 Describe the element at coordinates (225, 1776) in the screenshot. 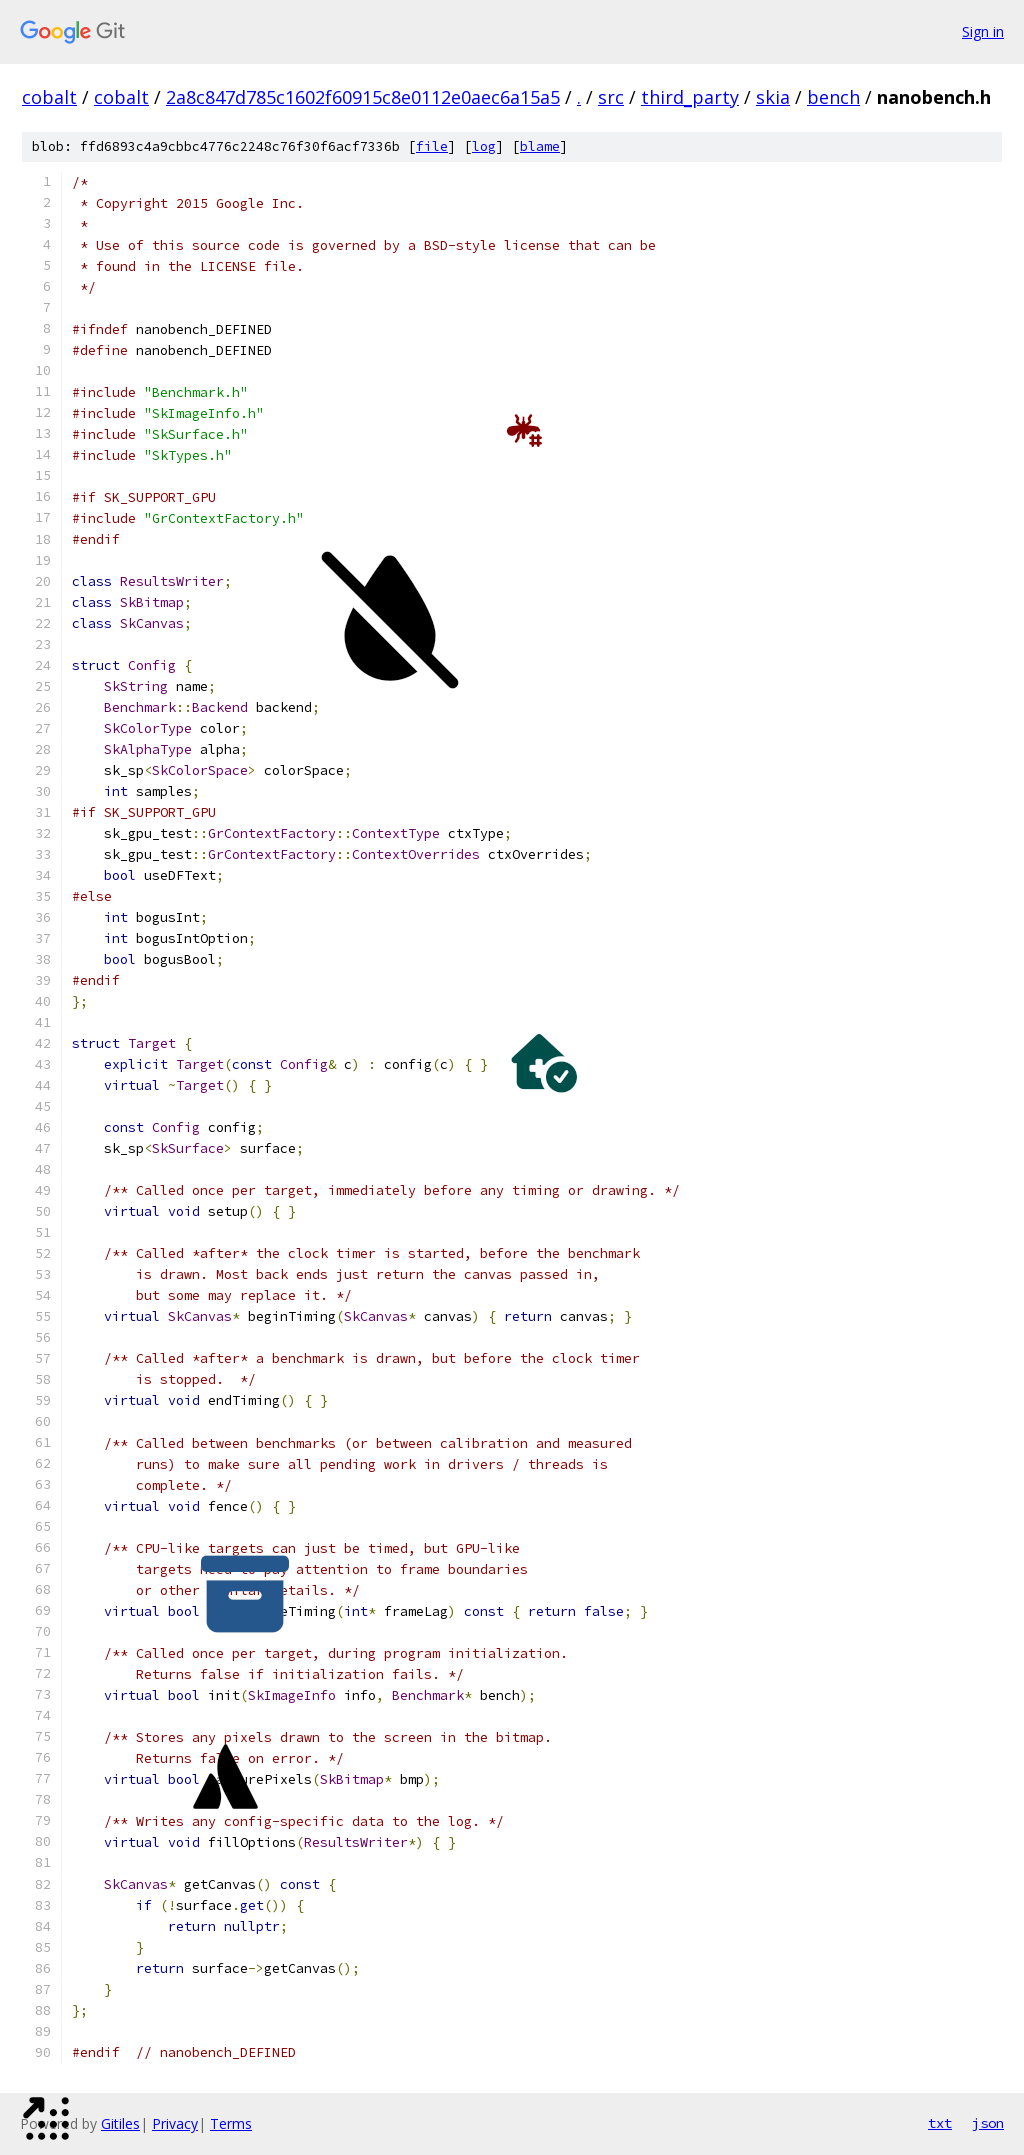

I see `atlassian company logo` at that location.